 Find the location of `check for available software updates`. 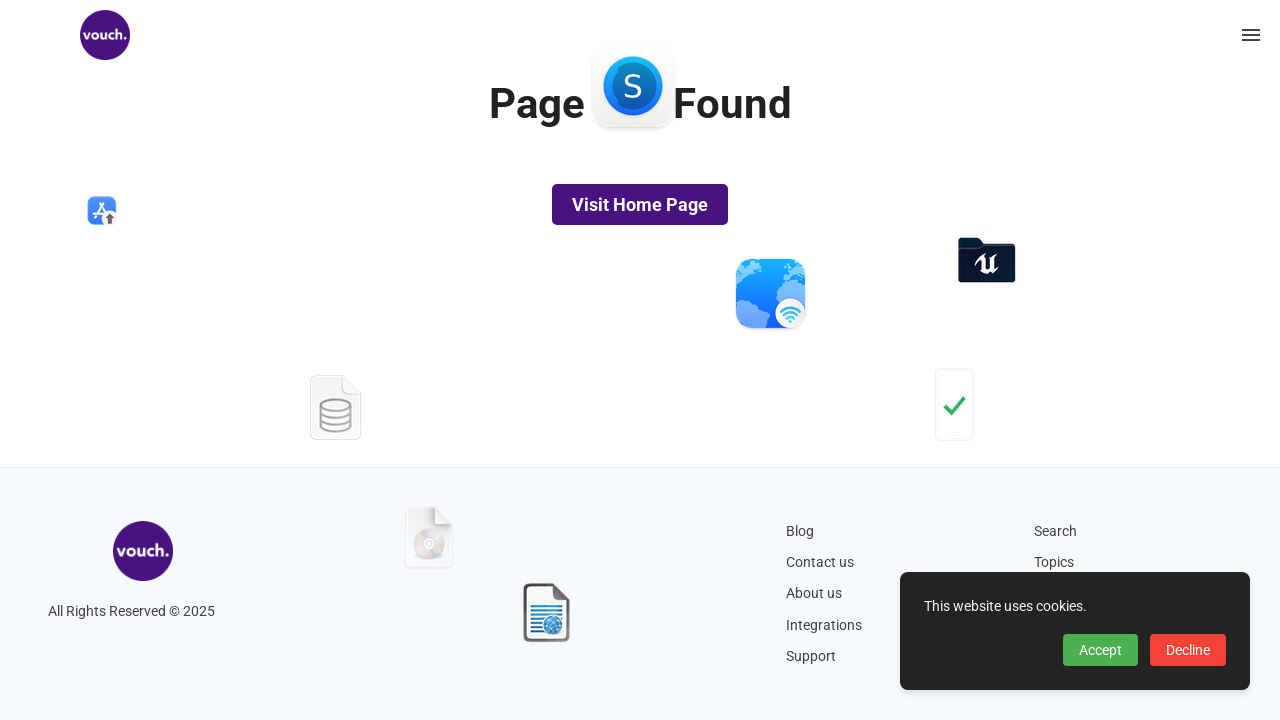

check for available software updates is located at coordinates (102, 211).